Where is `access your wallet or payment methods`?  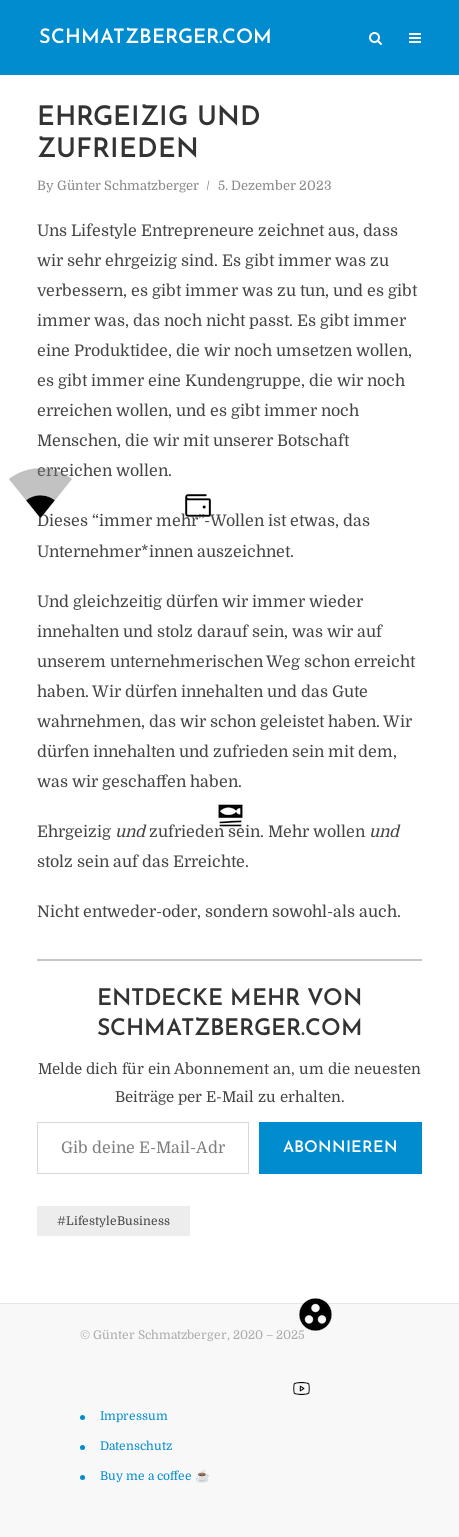 access your wallet or payment methods is located at coordinates (197, 506).